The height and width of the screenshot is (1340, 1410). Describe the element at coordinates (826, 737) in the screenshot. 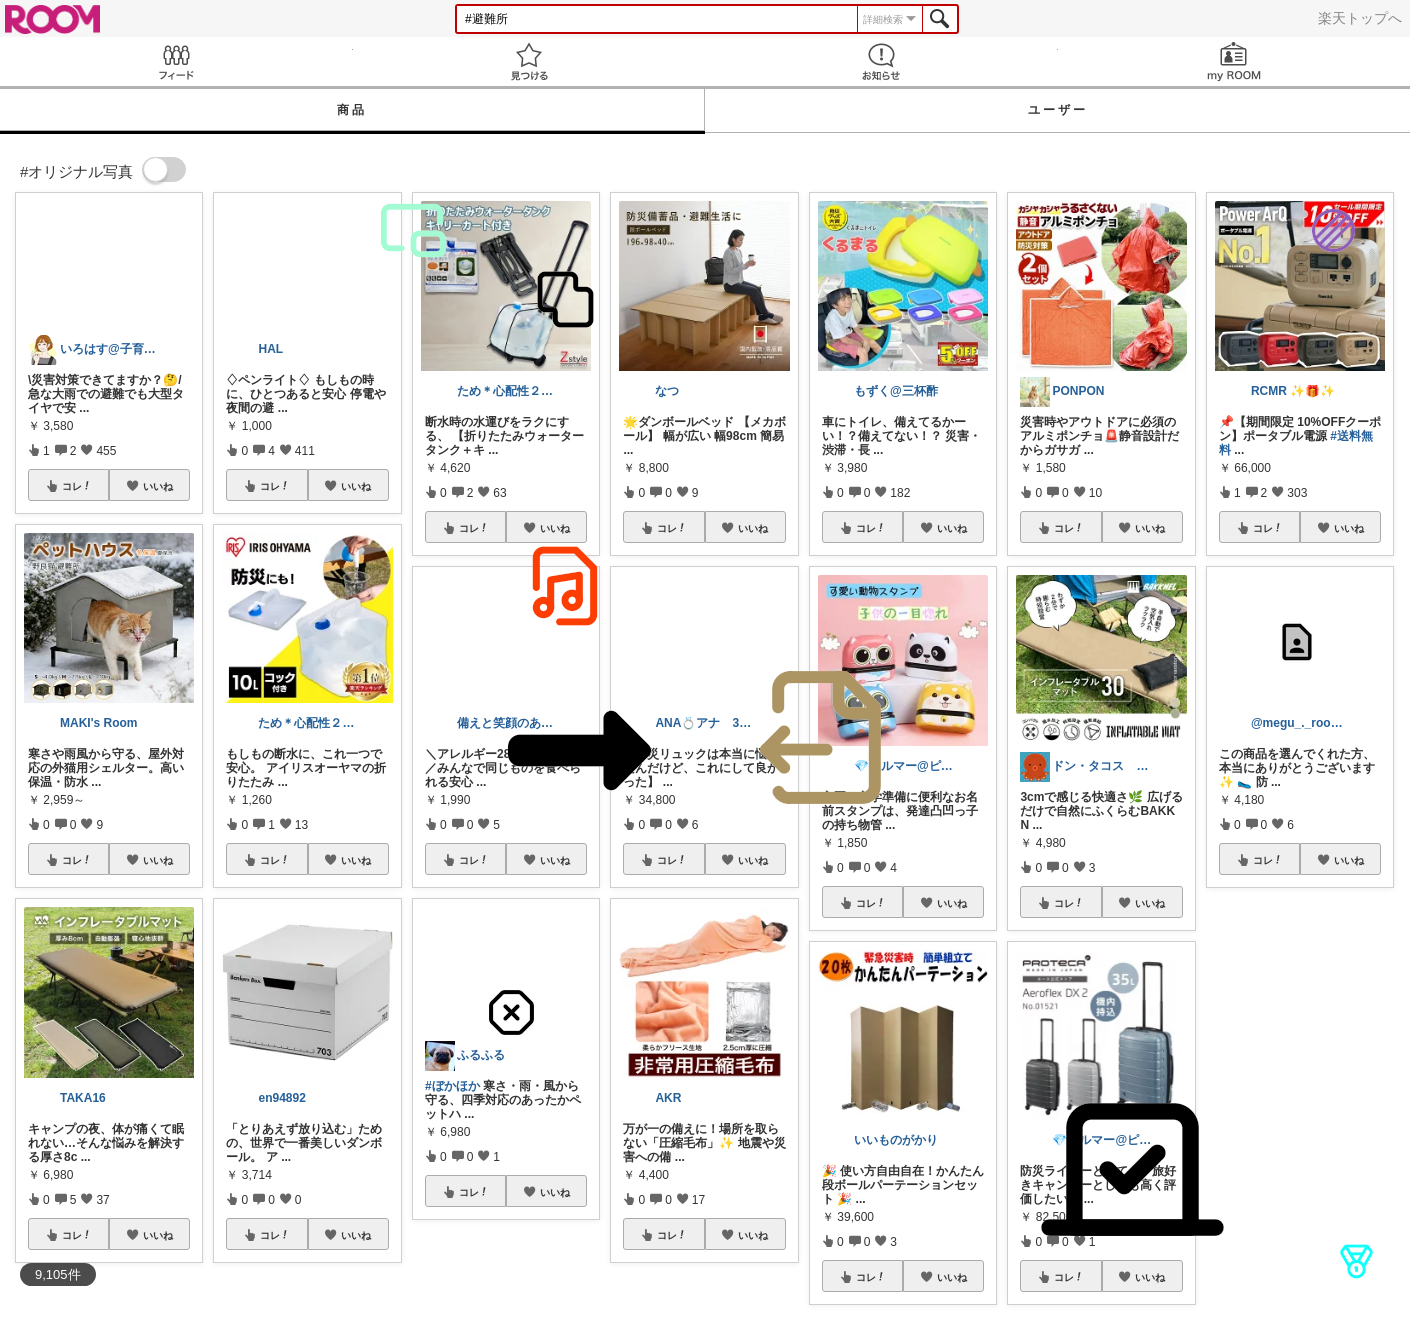

I see `export file to another location` at that location.